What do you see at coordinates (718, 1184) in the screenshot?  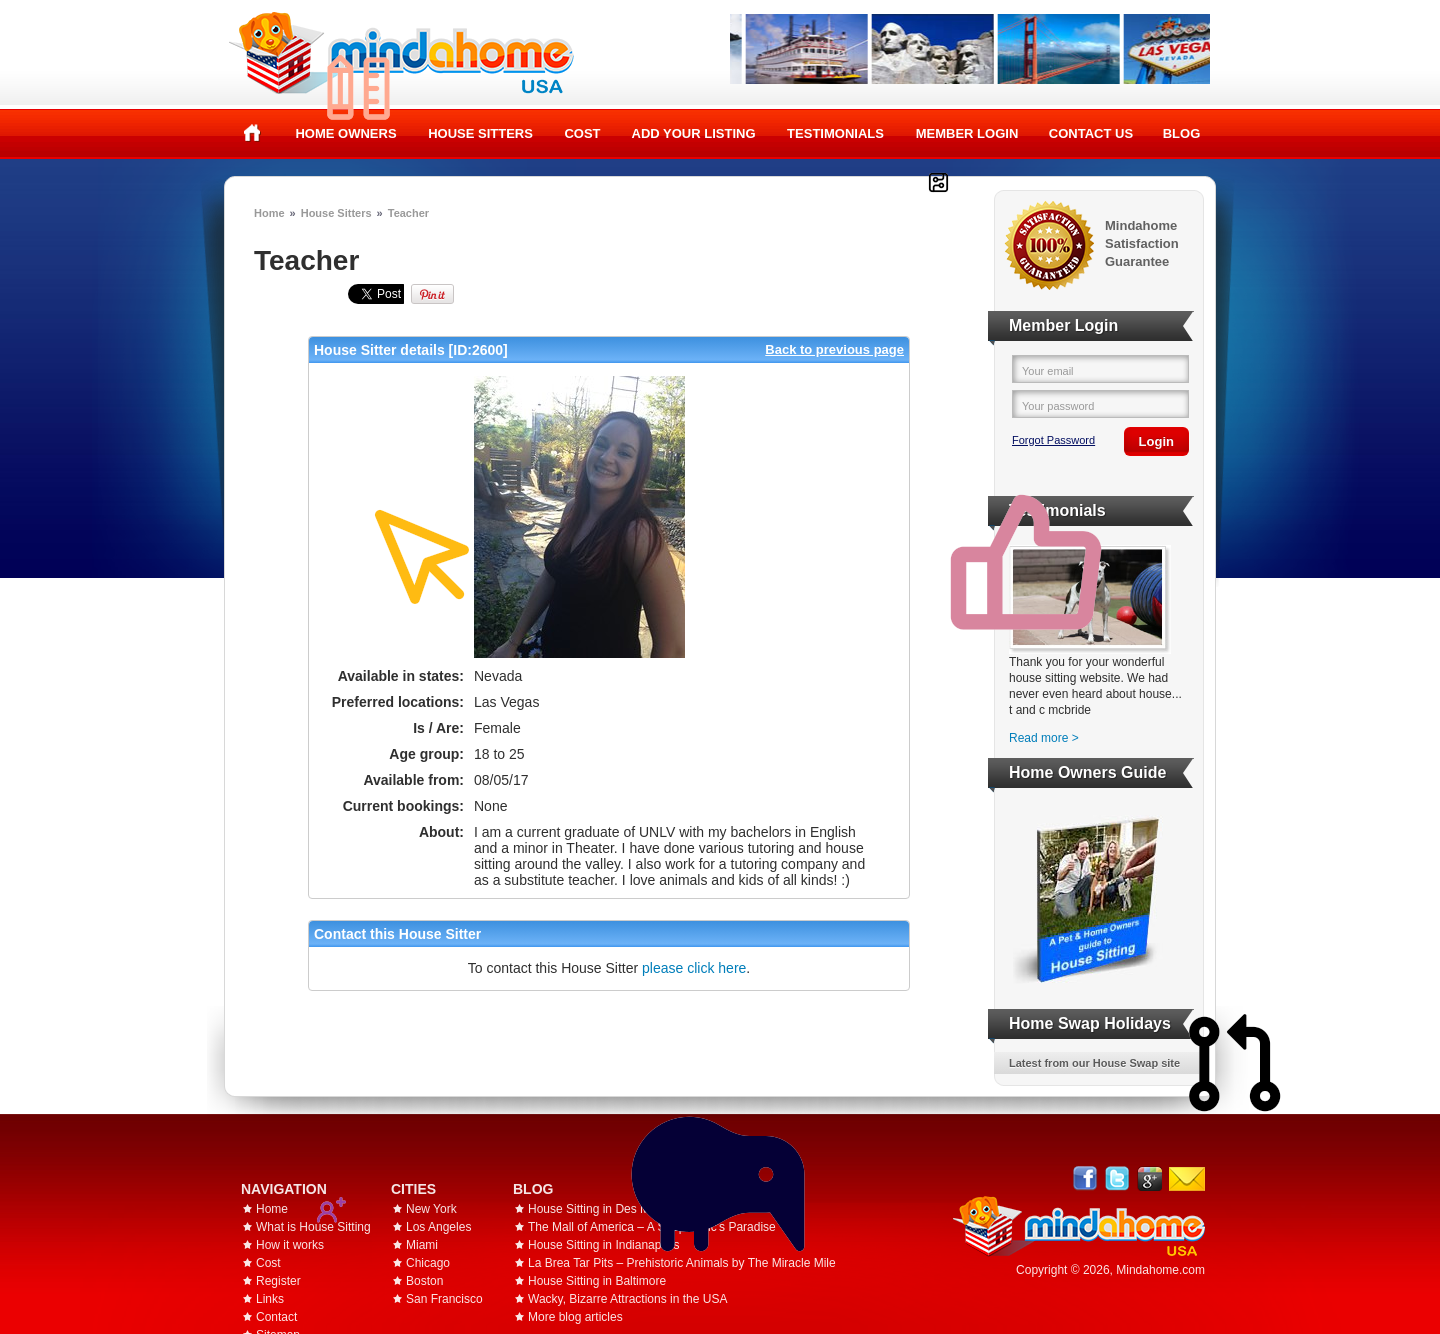 I see `kiwi bird icon representing New Zealand-related content` at bounding box center [718, 1184].